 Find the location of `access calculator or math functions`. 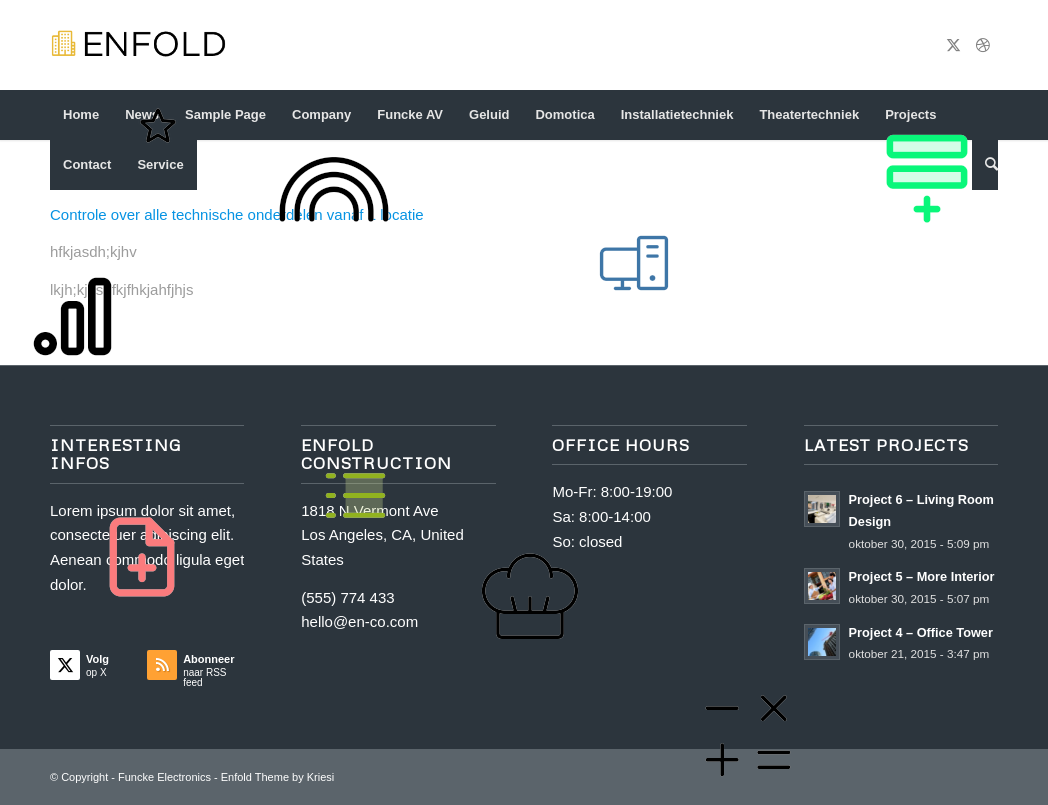

access calculator or math functions is located at coordinates (748, 734).